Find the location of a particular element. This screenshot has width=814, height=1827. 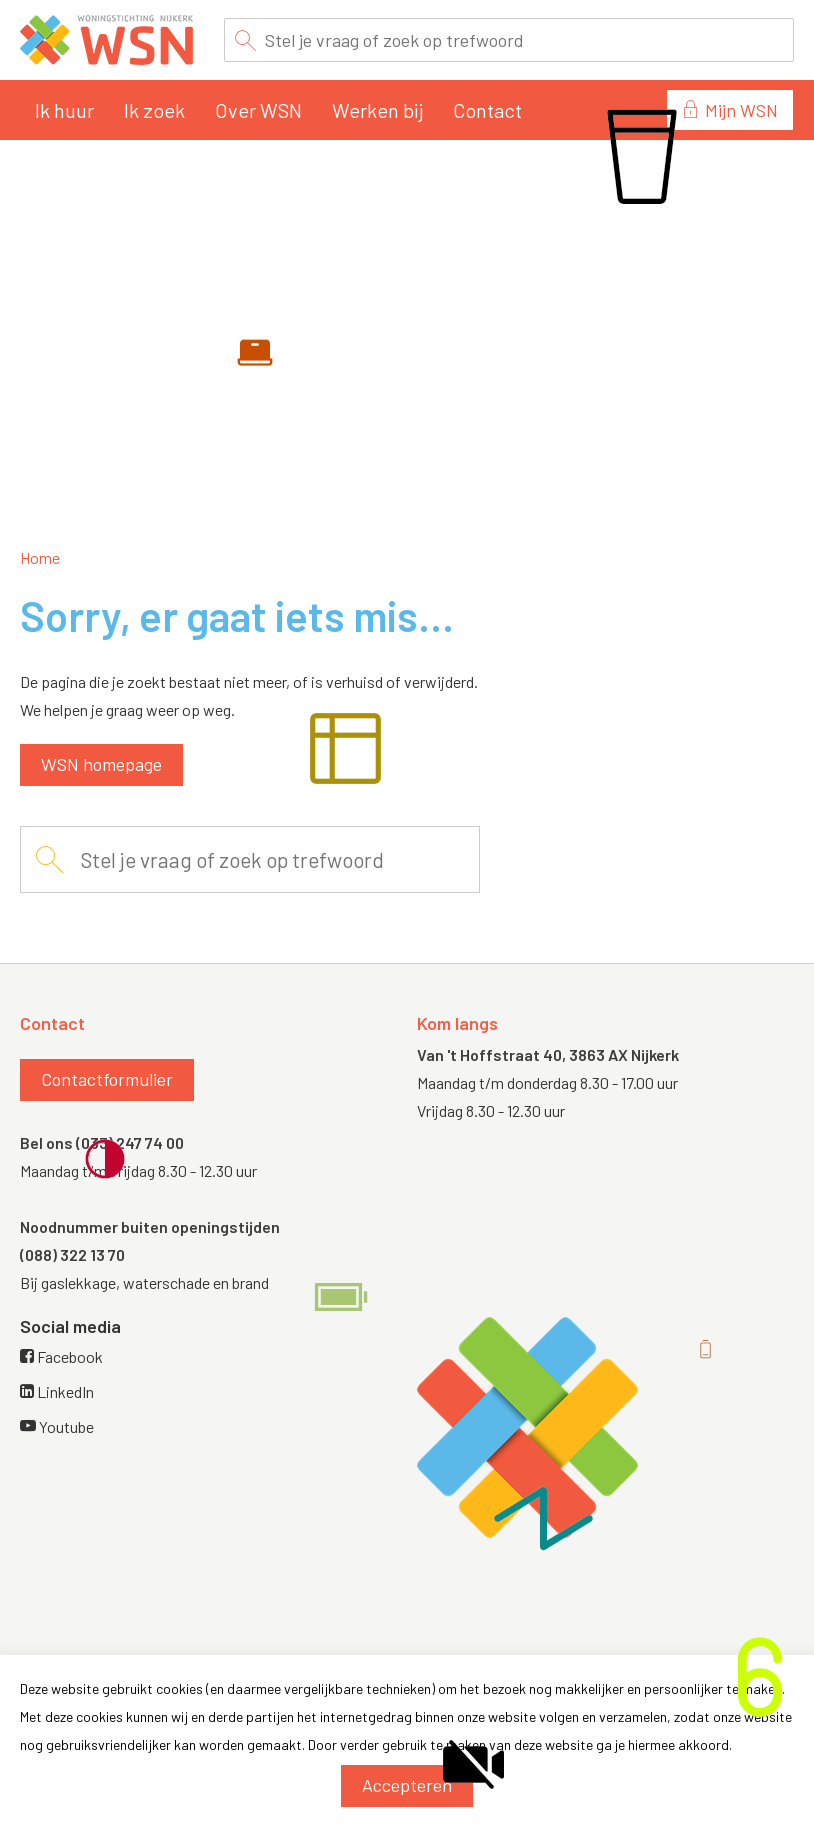

switch to desktop view is located at coordinates (255, 352).